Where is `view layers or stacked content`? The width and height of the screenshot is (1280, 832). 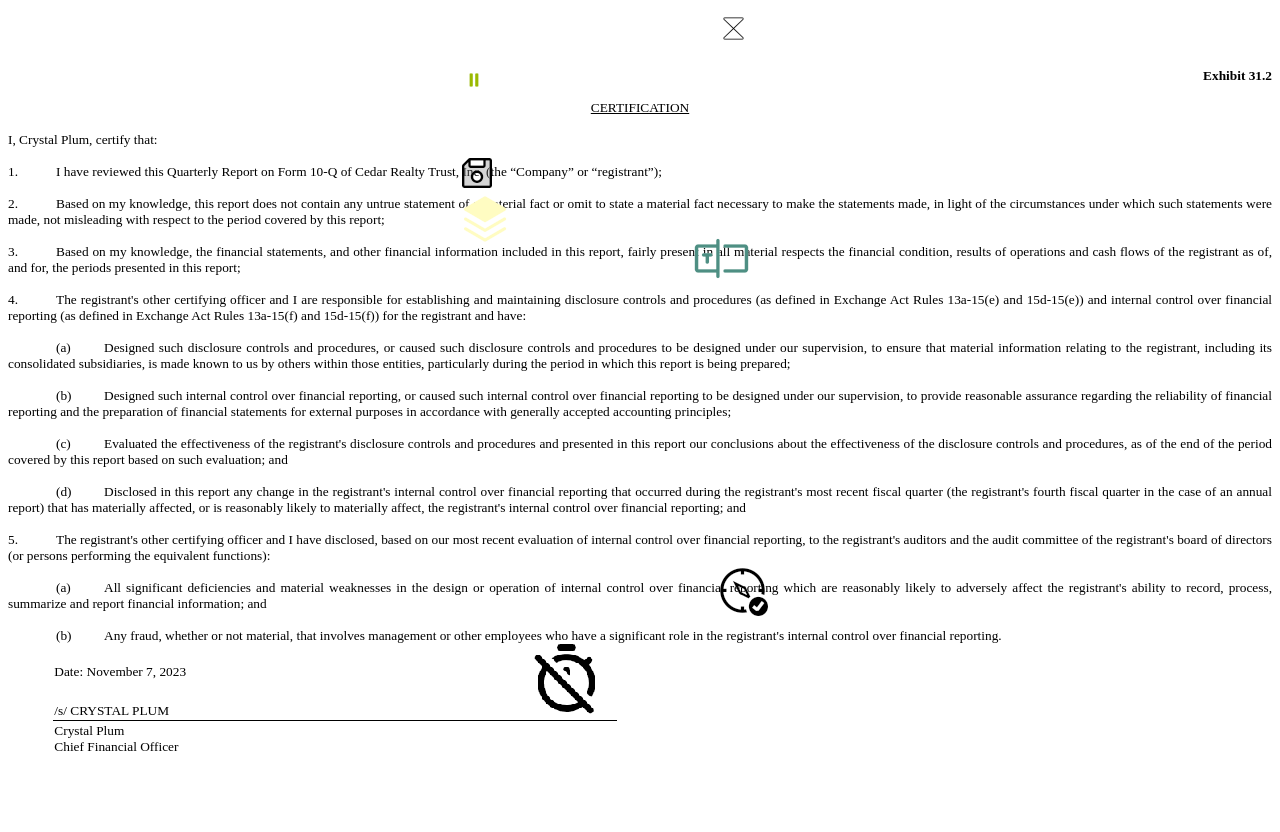
view layers or stacked content is located at coordinates (485, 219).